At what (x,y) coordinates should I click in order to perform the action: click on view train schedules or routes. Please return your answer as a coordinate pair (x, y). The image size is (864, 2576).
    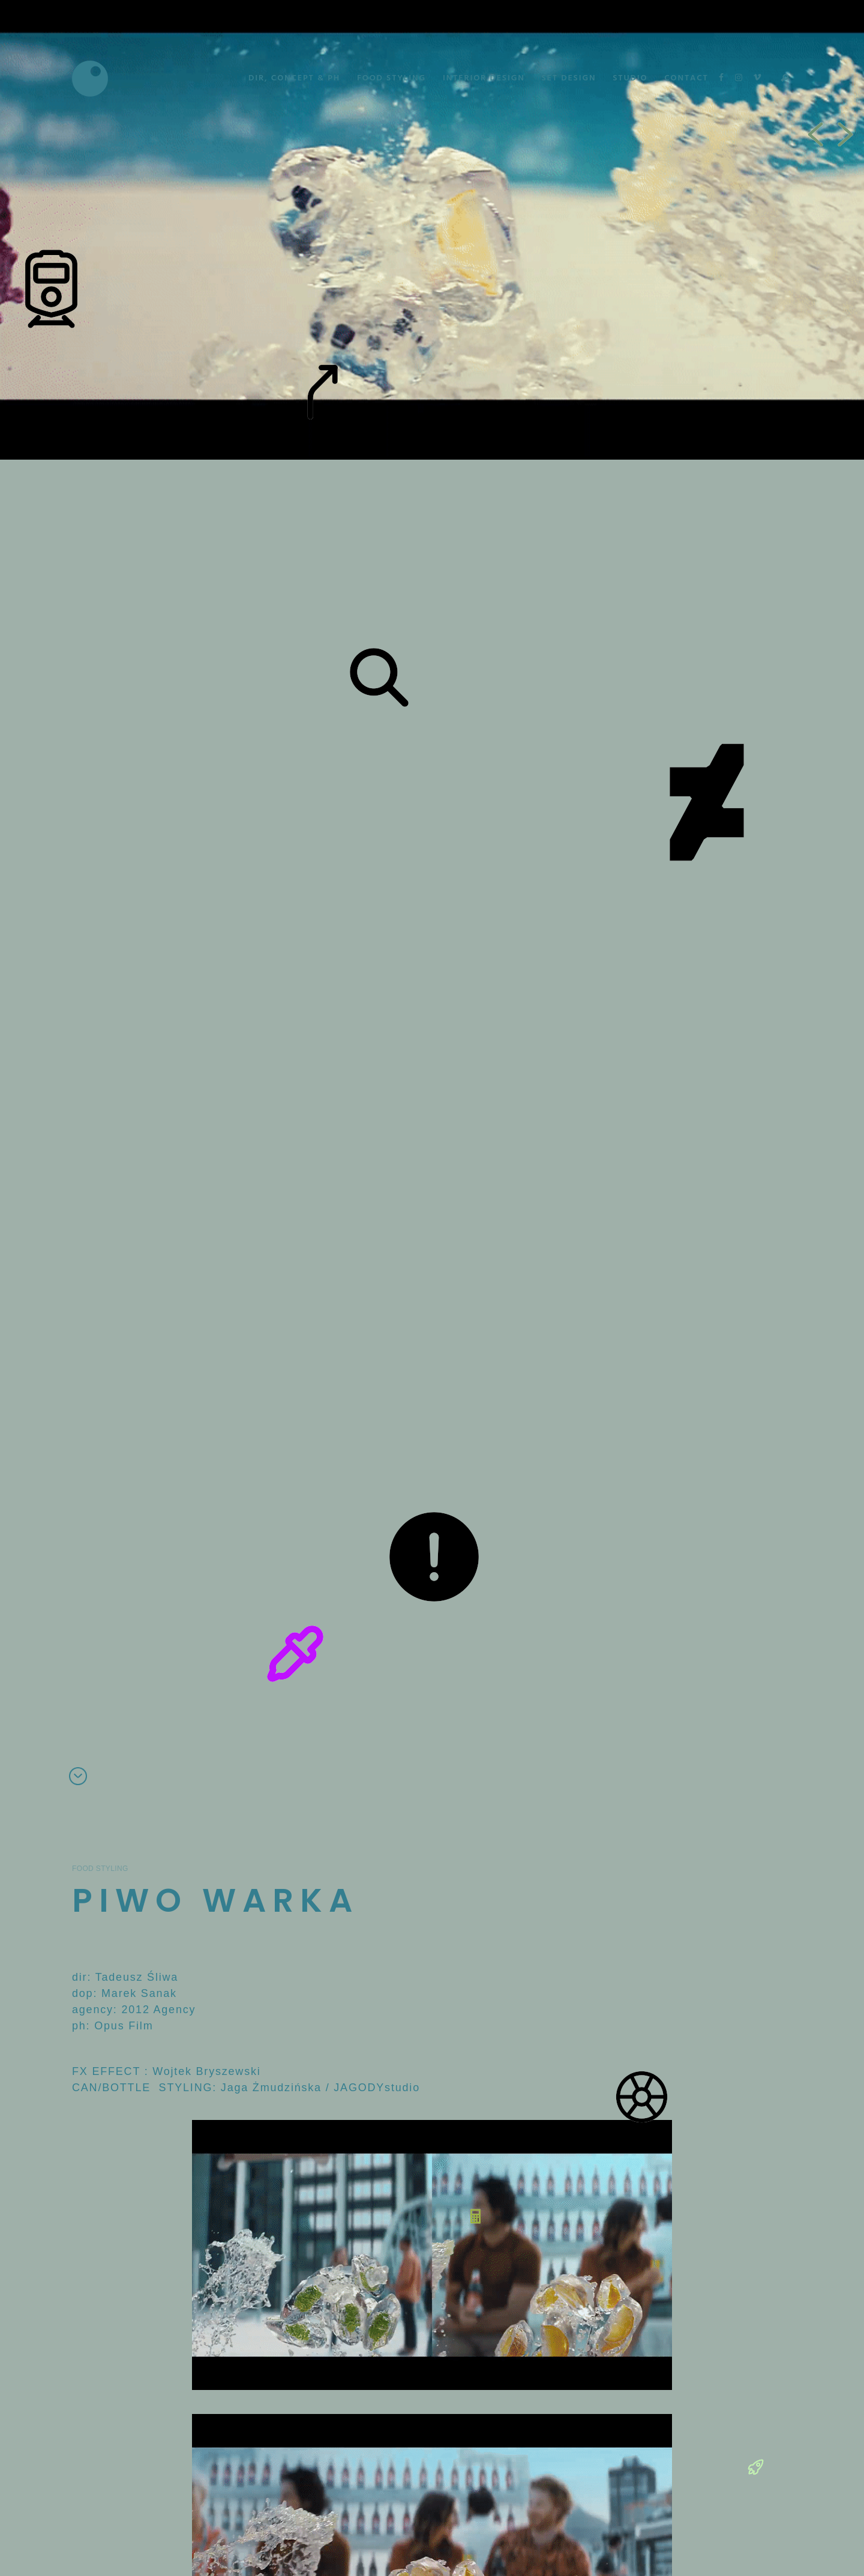
    Looking at the image, I should click on (51, 289).